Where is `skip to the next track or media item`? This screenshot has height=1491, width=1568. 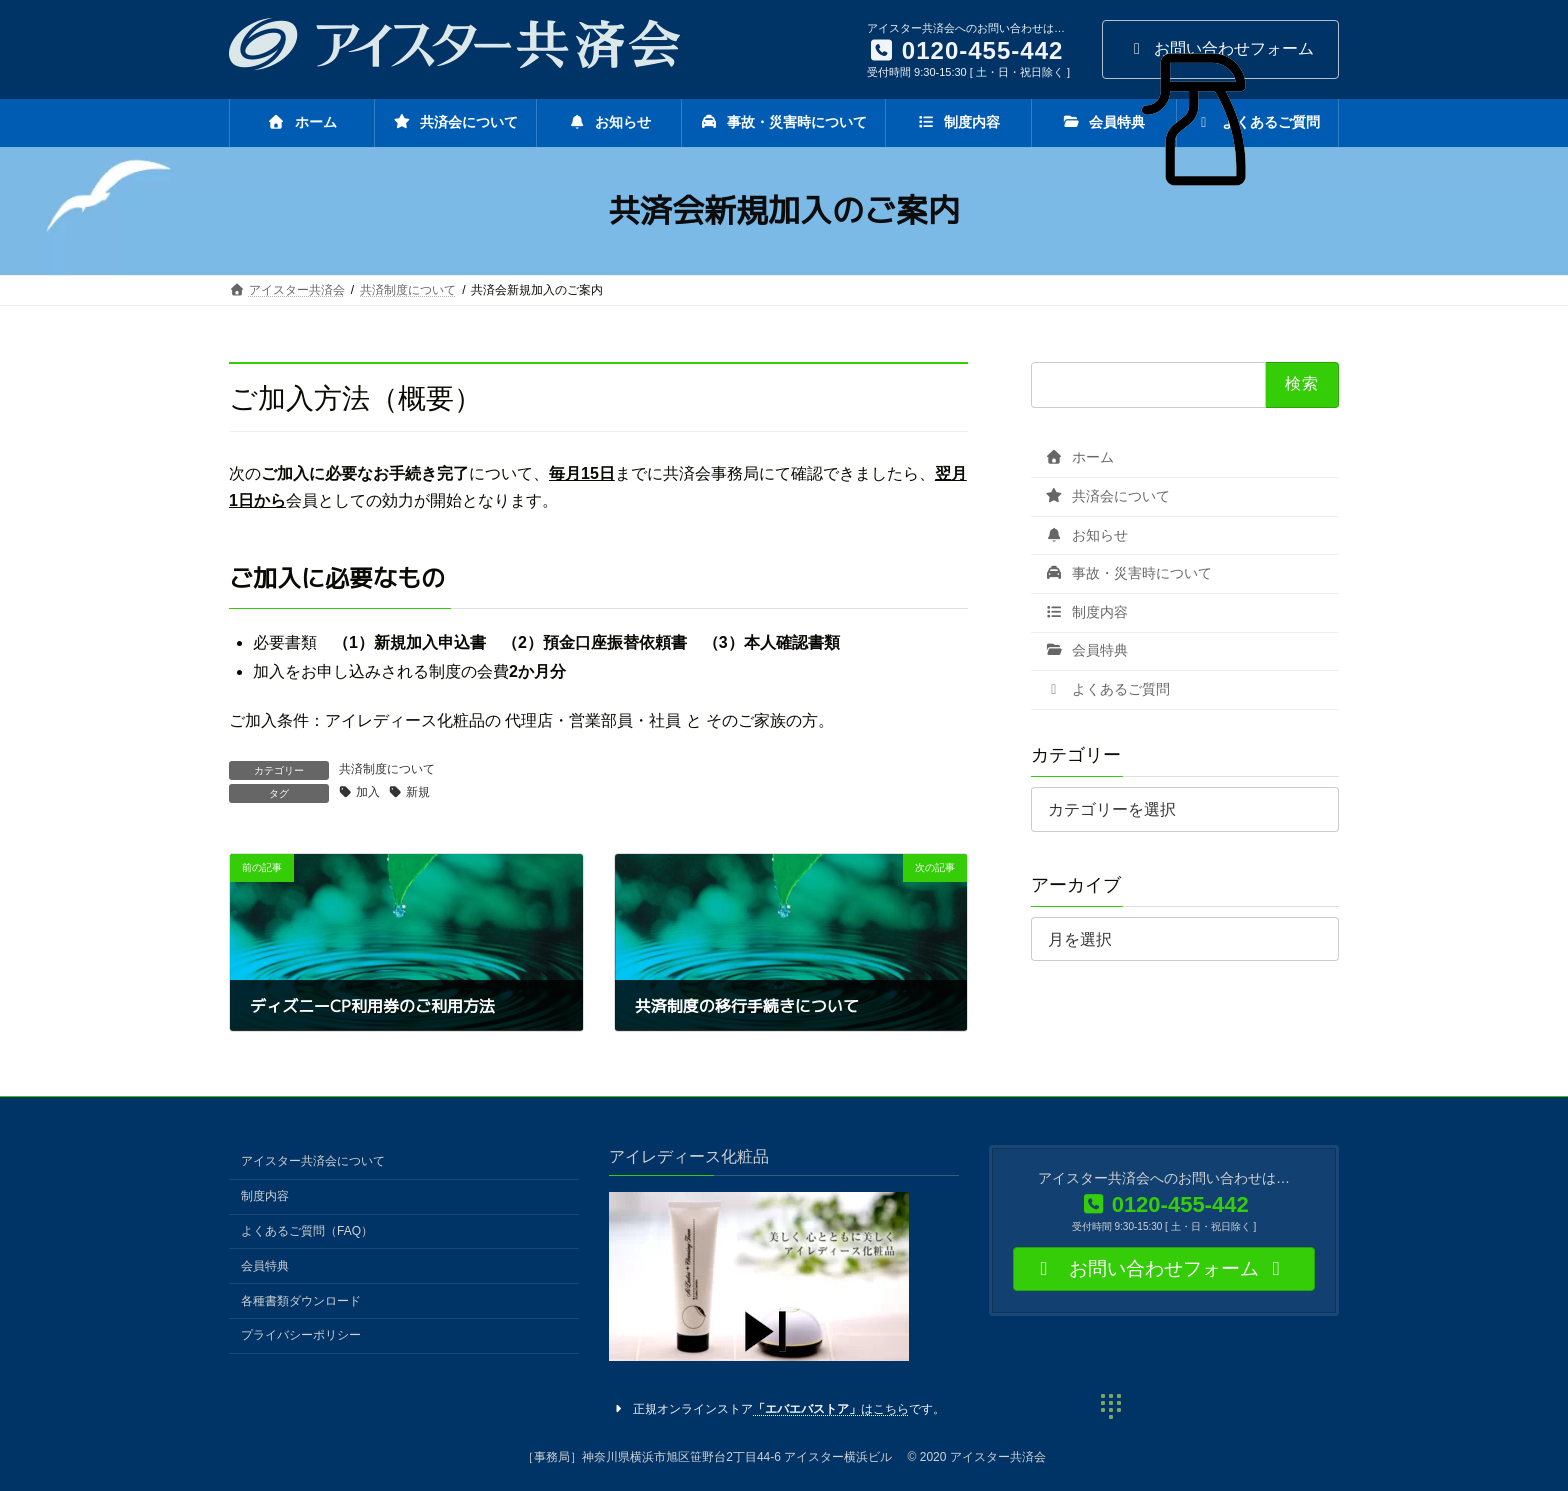
skip to the next track or media item is located at coordinates (765, 1331).